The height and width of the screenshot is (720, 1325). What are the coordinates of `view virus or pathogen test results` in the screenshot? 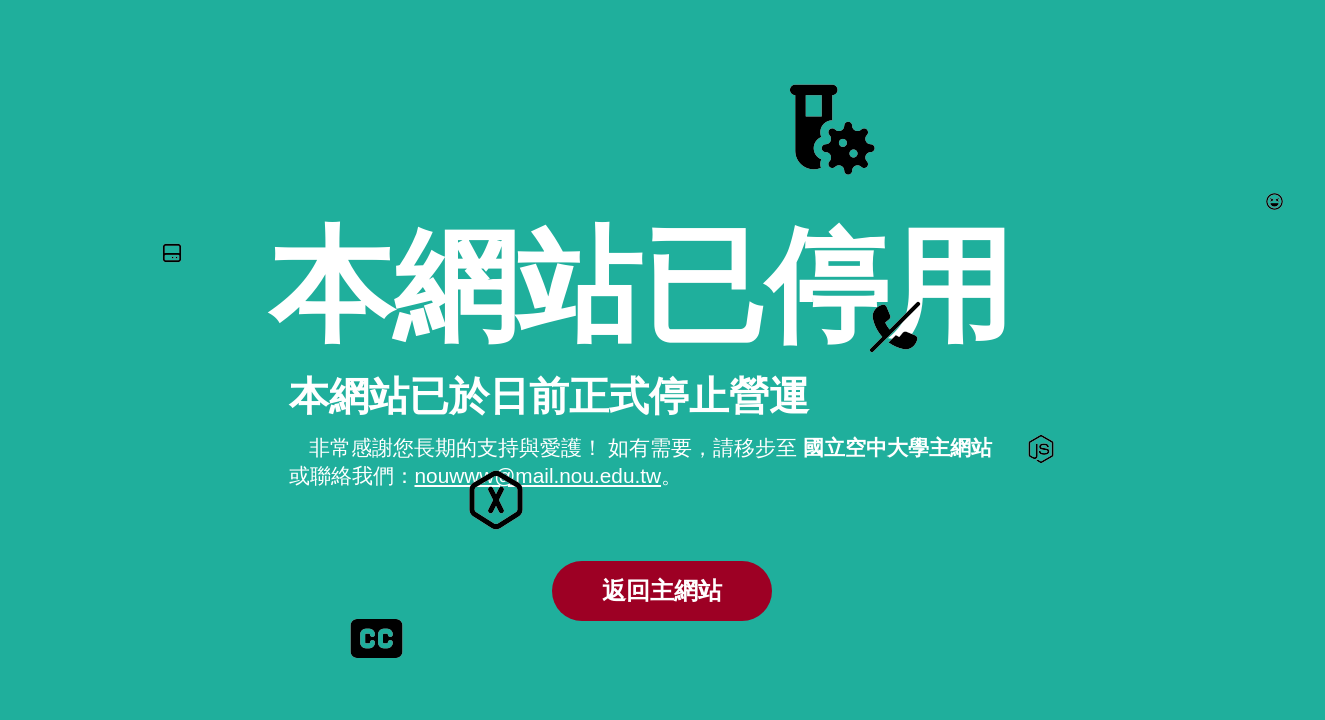 It's located at (827, 127).